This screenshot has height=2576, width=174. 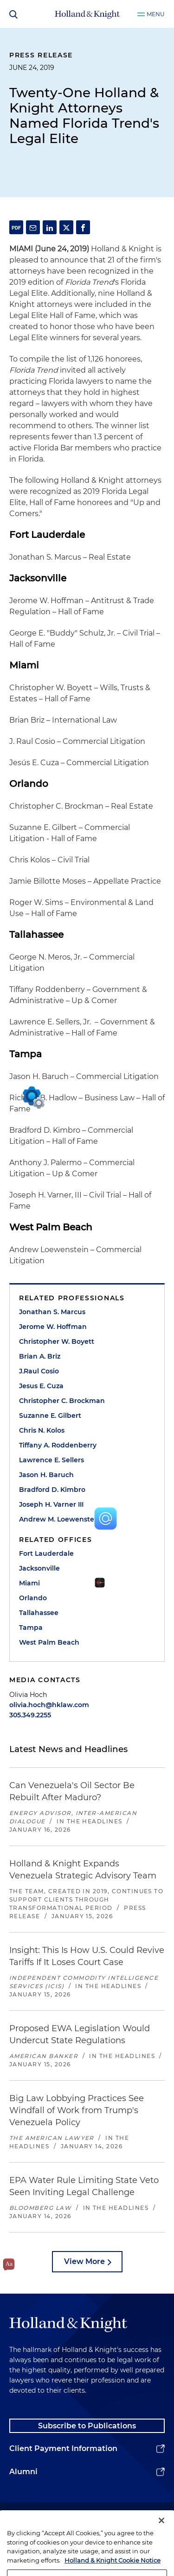 What do you see at coordinates (9, 2264) in the screenshot?
I see `open the dictionary app` at bounding box center [9, 2264].